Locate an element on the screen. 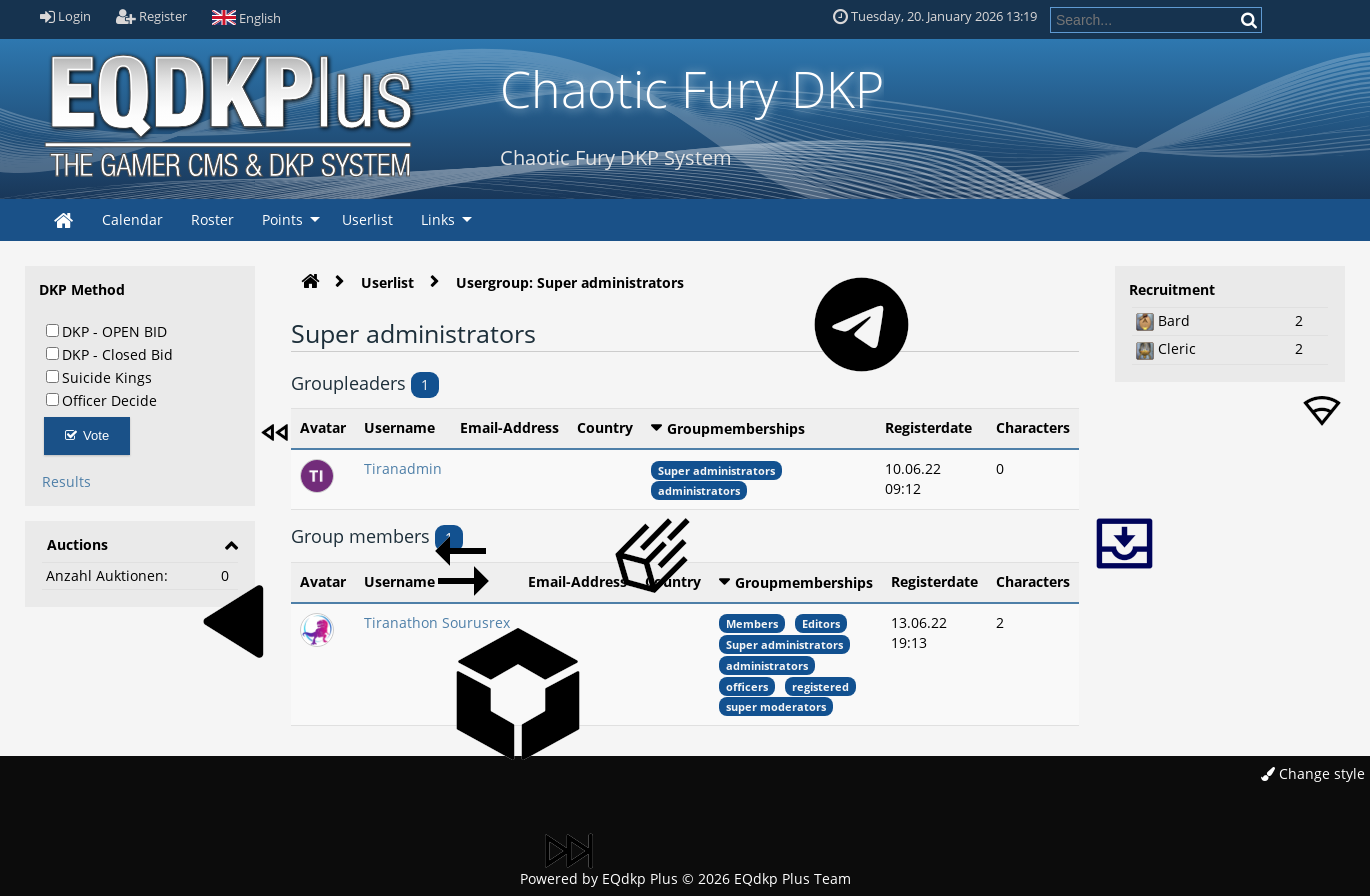 The width and height of the screenshot is (1370, 896). open telegram messaging app is located at coordinates (861, 324).